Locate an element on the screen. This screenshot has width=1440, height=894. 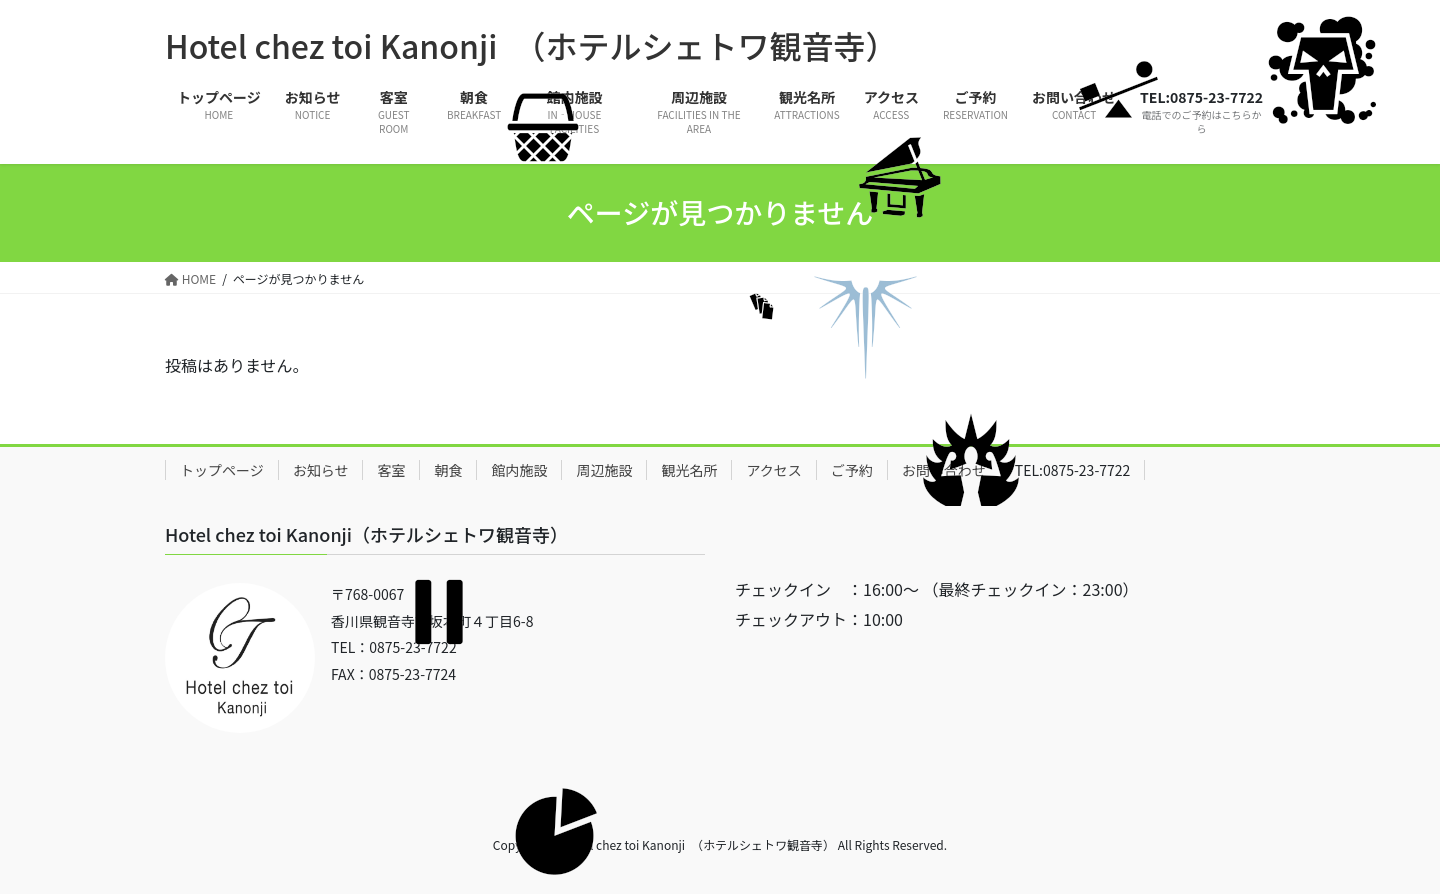
view analytics or statistics breakdown is located at coordinates (556, 831).